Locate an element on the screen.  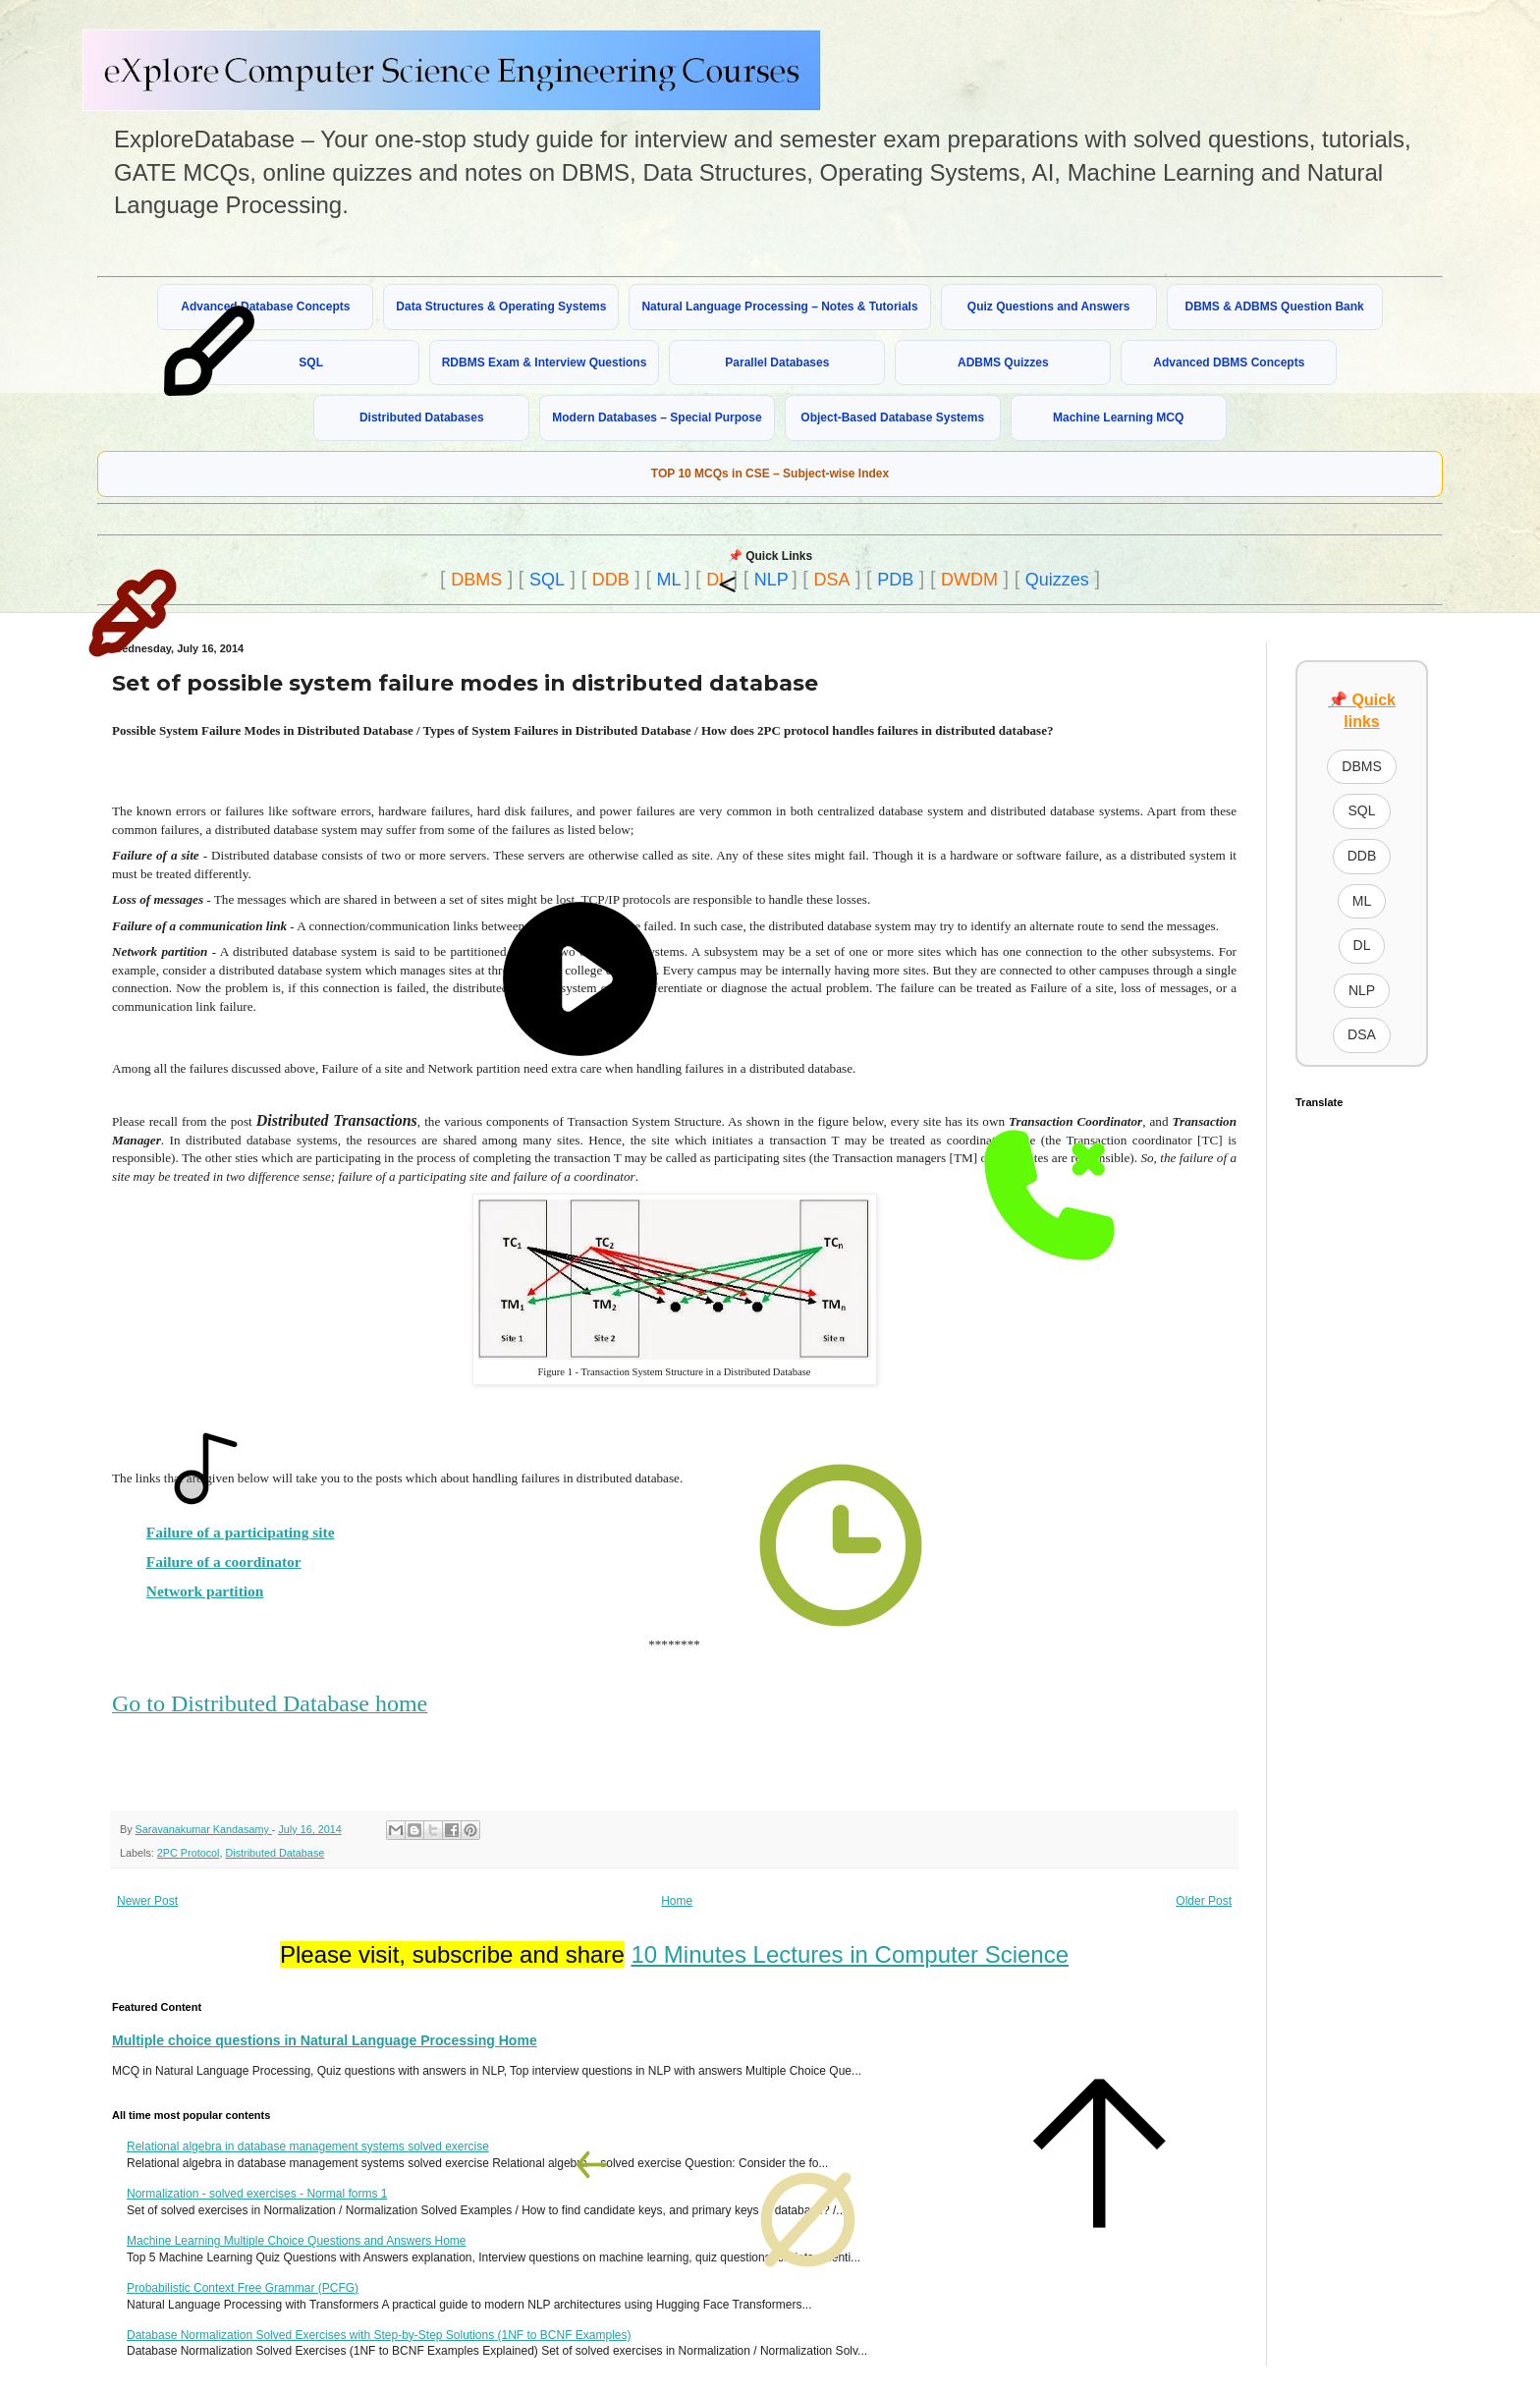
pick a color from the canvas is located at coordinates (133, 613).